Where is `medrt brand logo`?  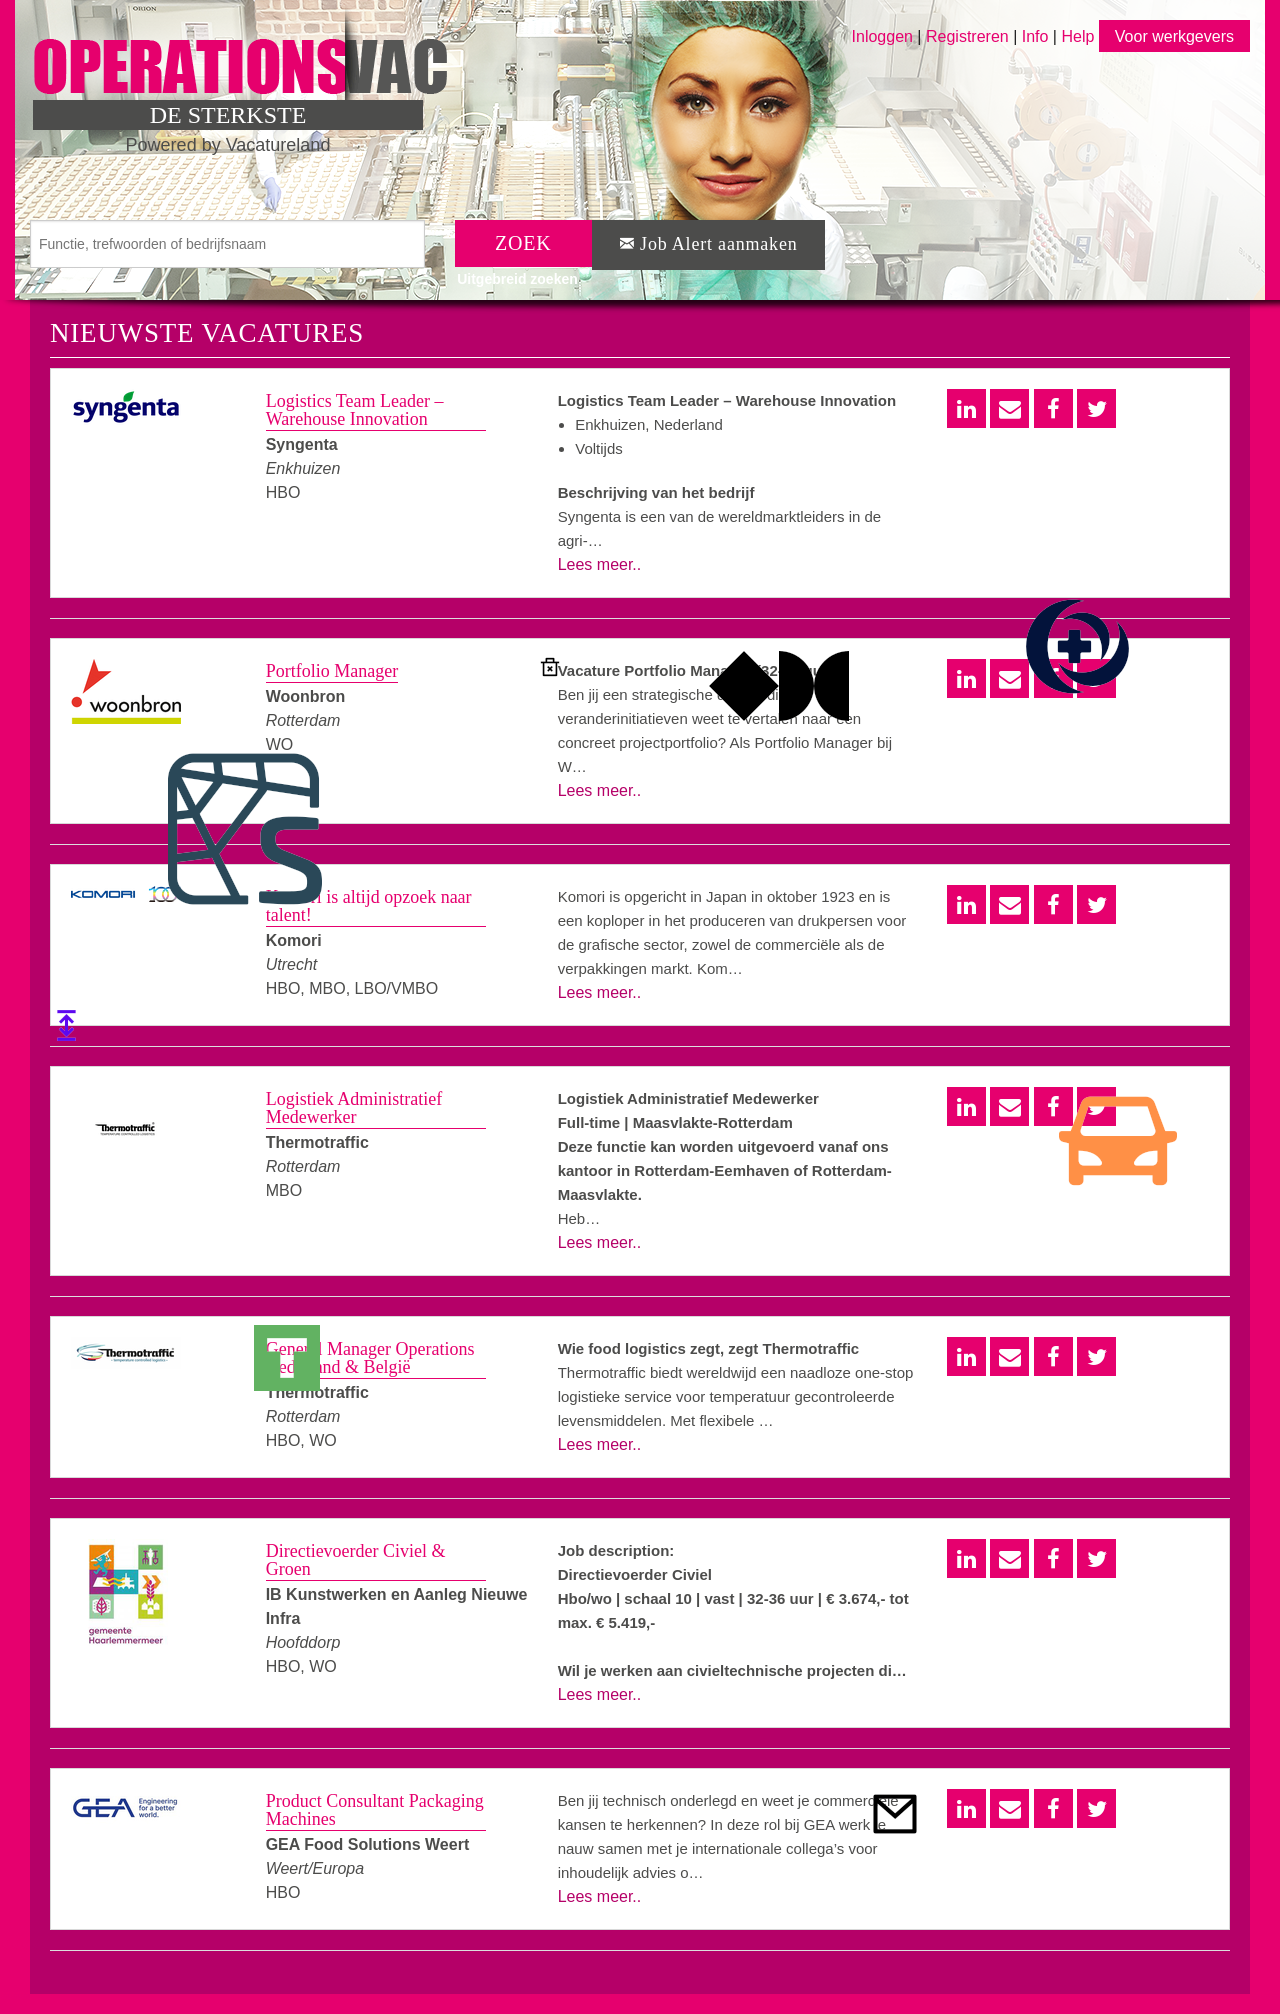 medrt brand logo is located at coordinates (1077, 646).